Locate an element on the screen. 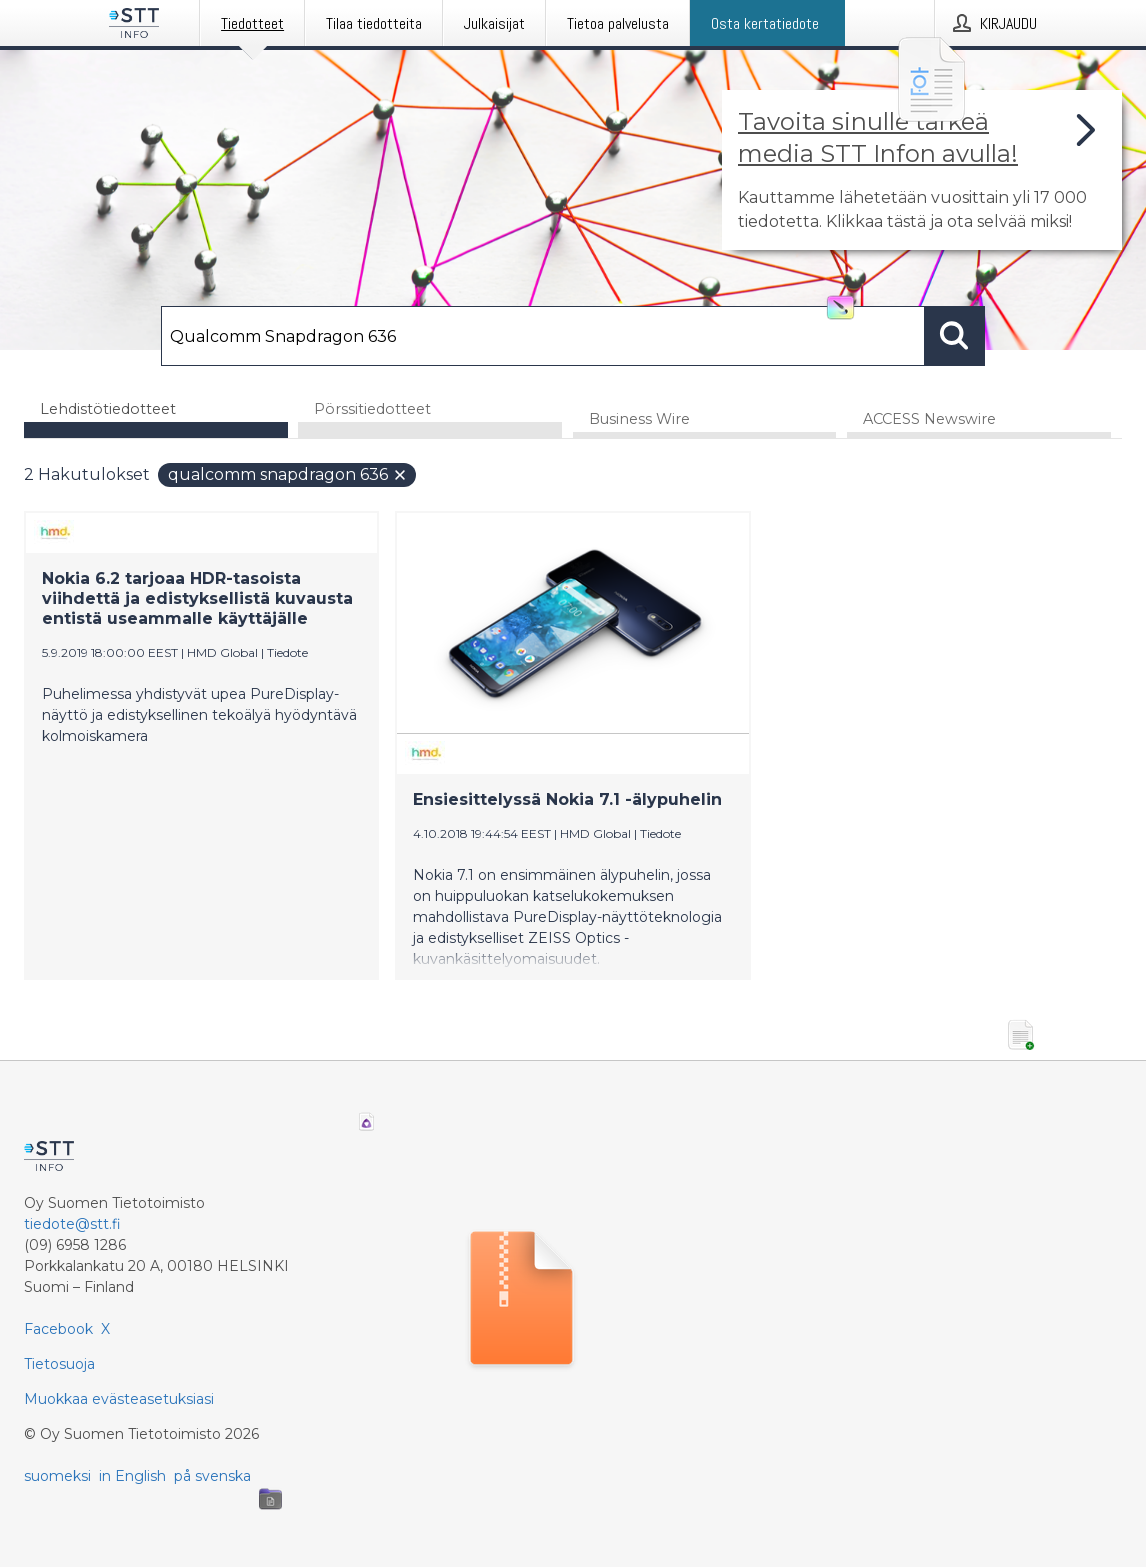 Image resolution: width=1146 pixels, height=1567 pixels. create a new document is located at coordinates (1020, 1034).